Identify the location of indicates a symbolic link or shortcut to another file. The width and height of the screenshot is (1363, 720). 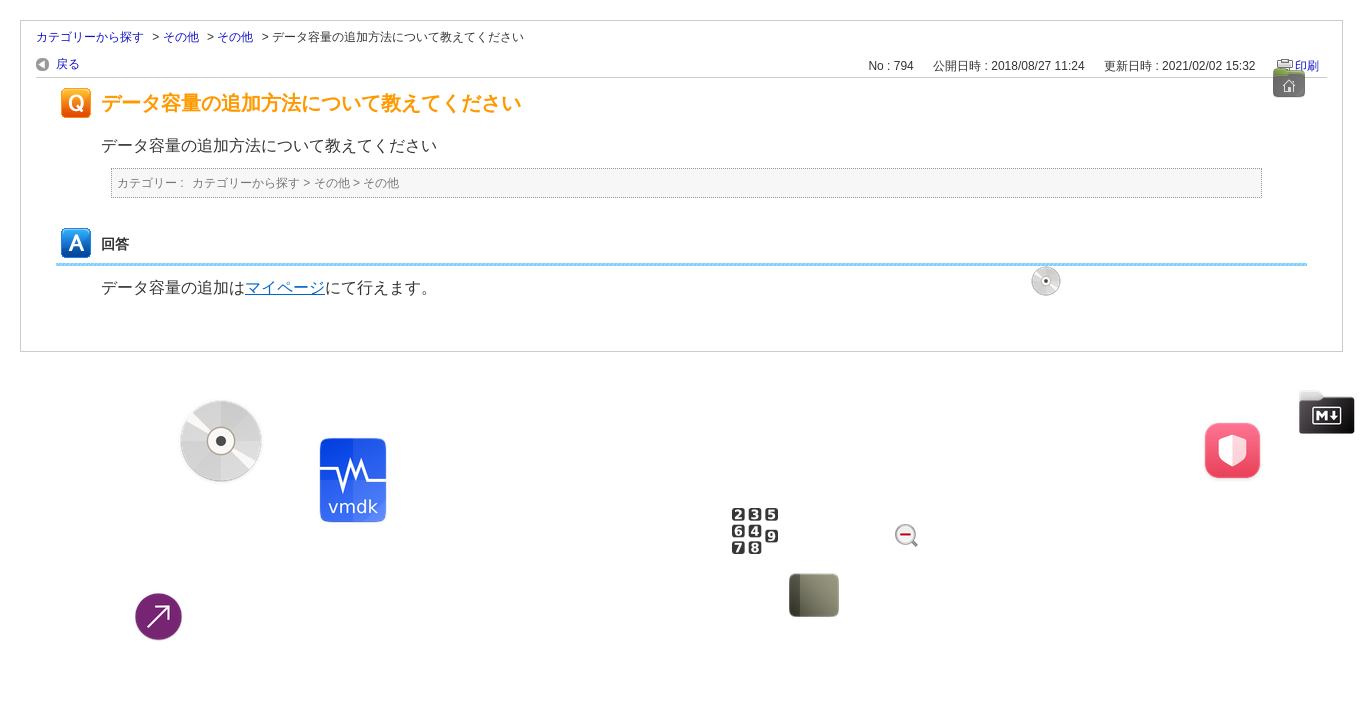
(158, 616).